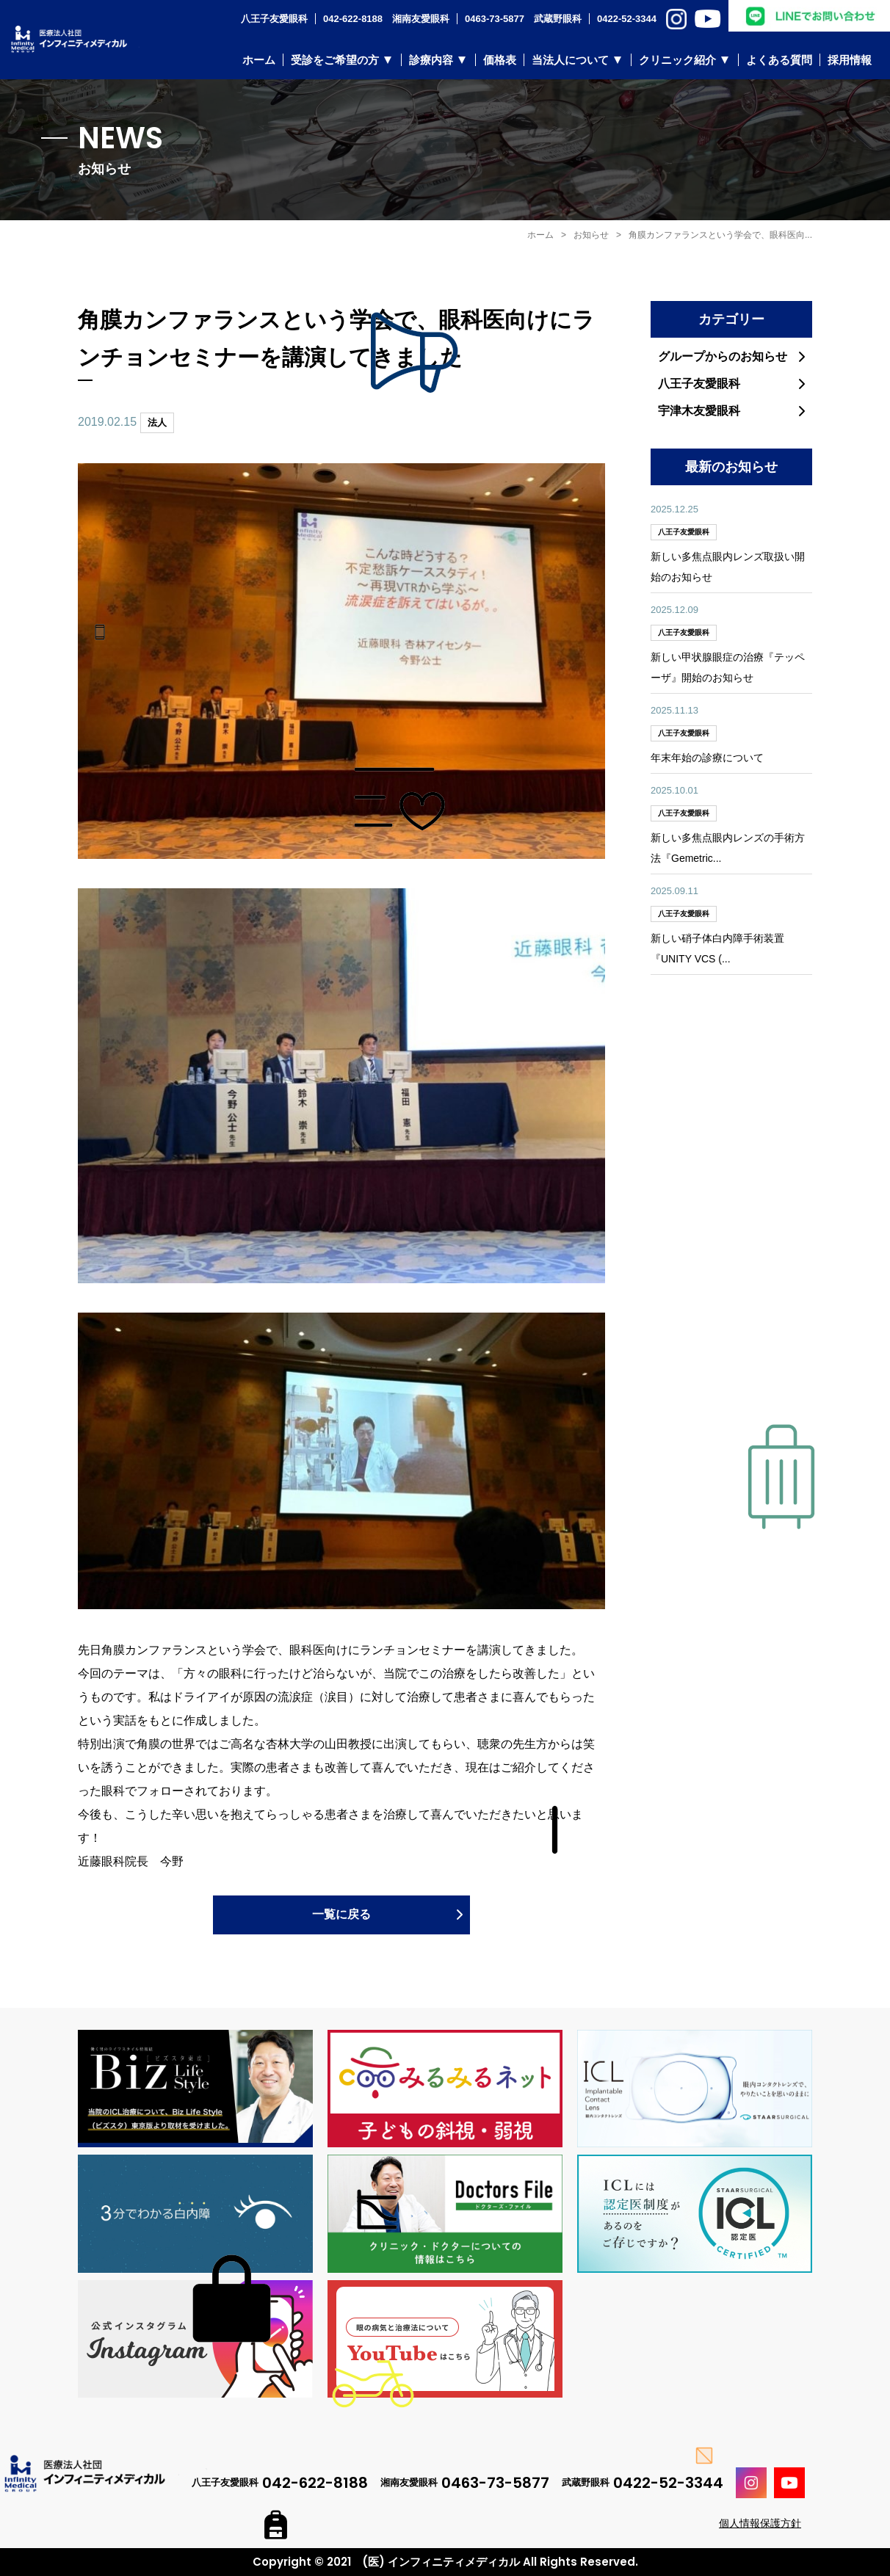  I want to click on indicates a count of one, so click(576, 1829).